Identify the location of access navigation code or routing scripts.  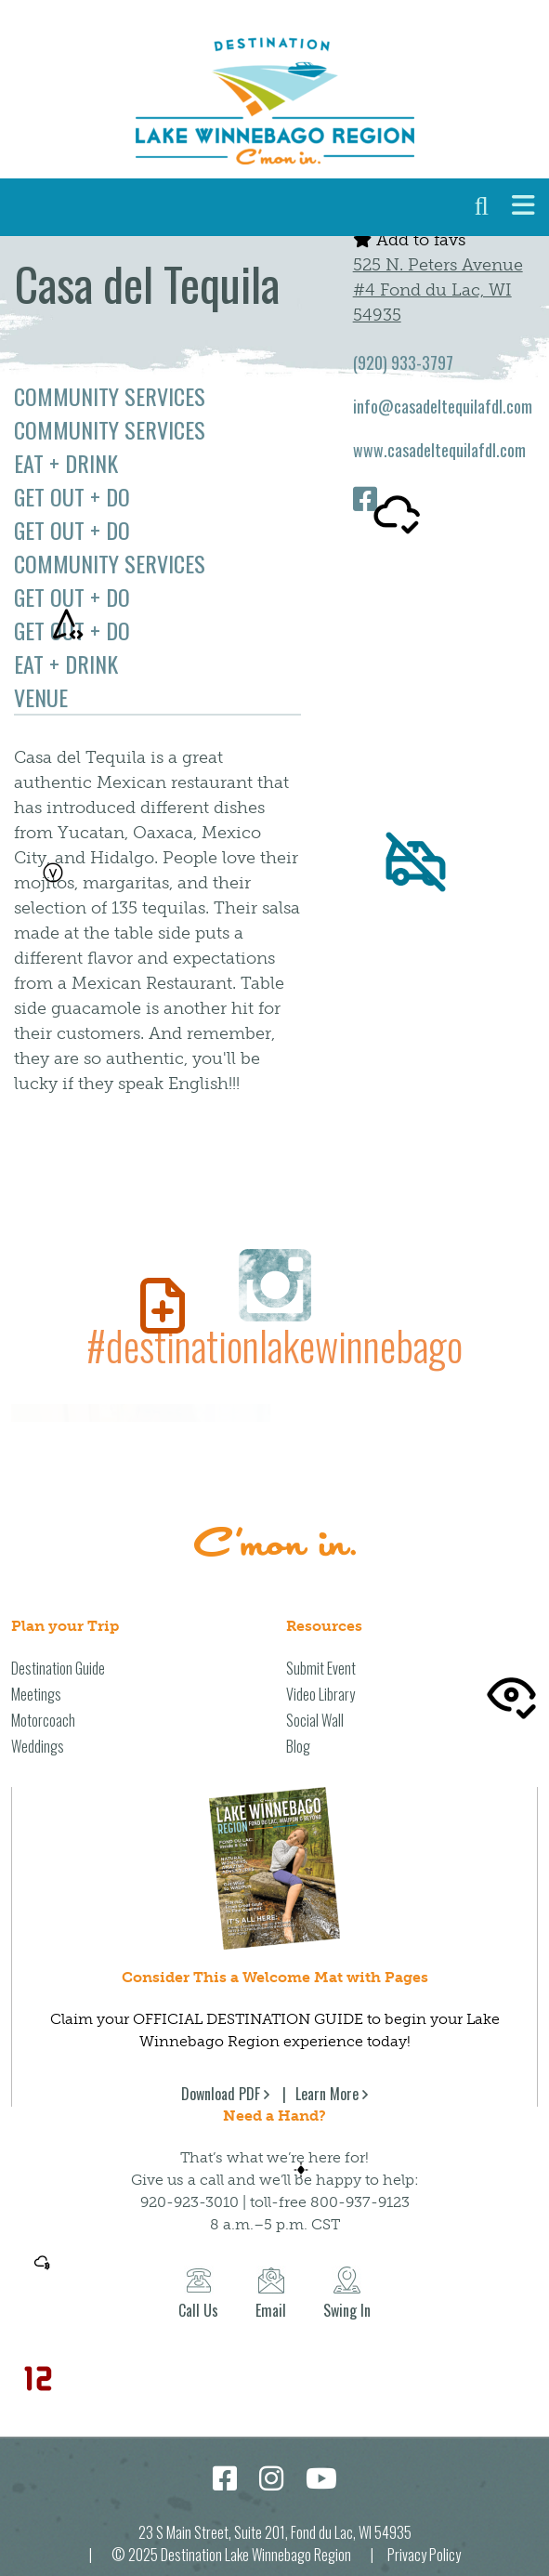
(66, 624).